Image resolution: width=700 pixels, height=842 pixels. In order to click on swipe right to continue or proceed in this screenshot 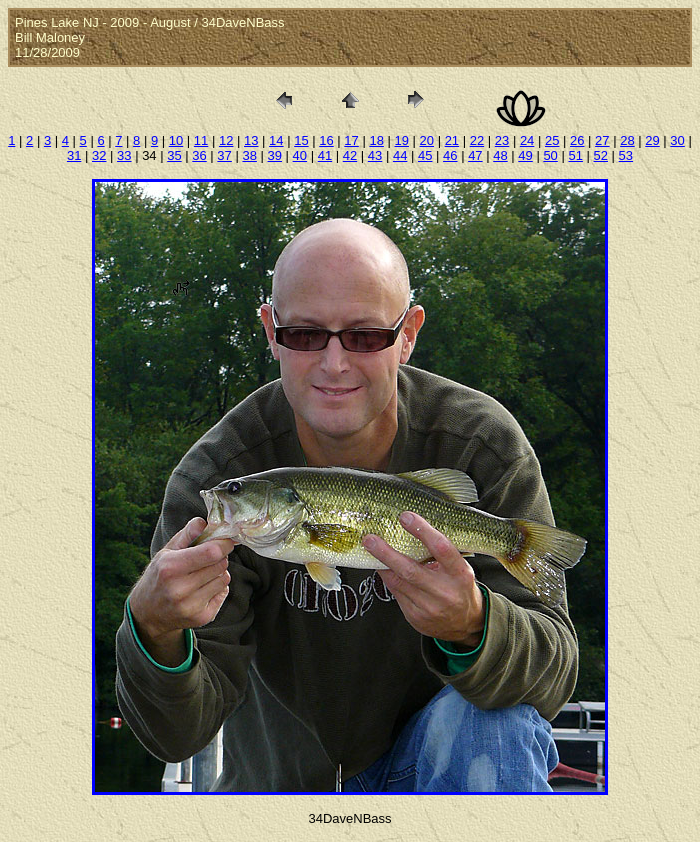, I will do `click(180, 288)`.